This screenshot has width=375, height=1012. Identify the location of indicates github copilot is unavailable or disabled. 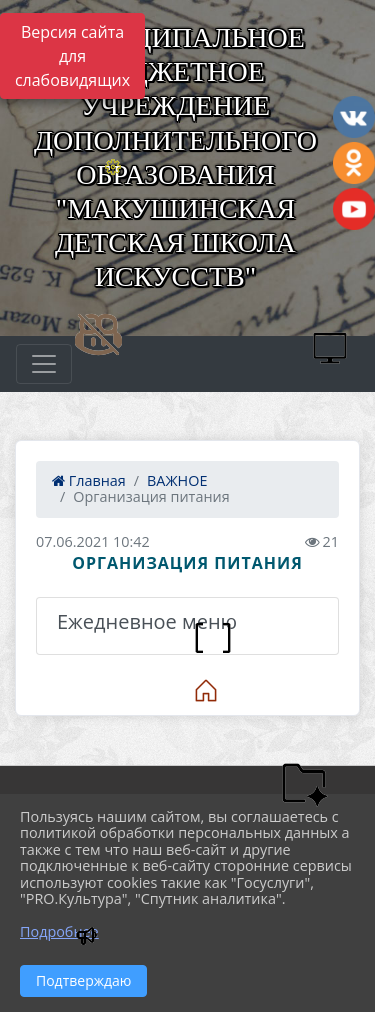
(98, 334).